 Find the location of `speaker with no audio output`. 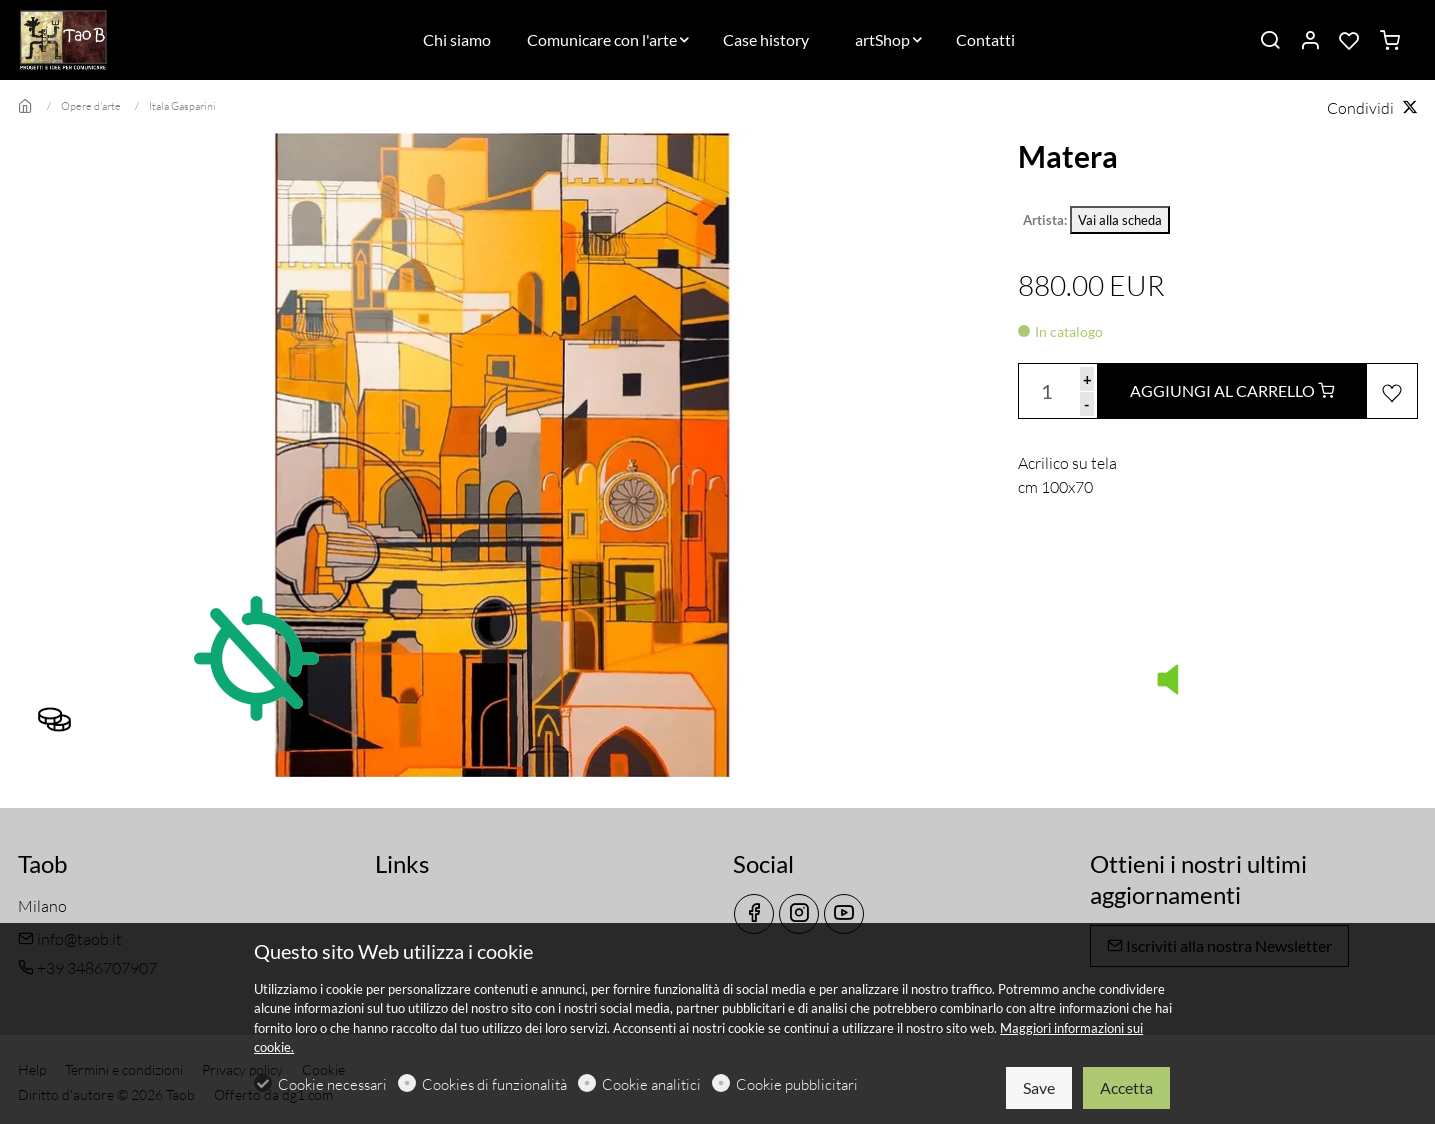

speaker with no audio output is located at coordinates (1172, 679).